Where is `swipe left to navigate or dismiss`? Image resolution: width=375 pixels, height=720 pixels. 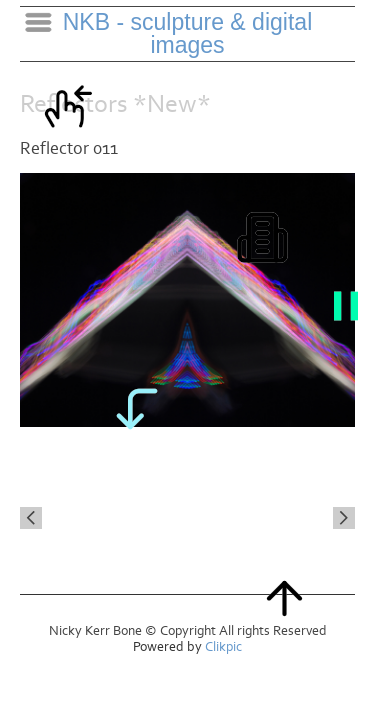 swipe left to navigate or dismiss is located at coordinates (66, 108).